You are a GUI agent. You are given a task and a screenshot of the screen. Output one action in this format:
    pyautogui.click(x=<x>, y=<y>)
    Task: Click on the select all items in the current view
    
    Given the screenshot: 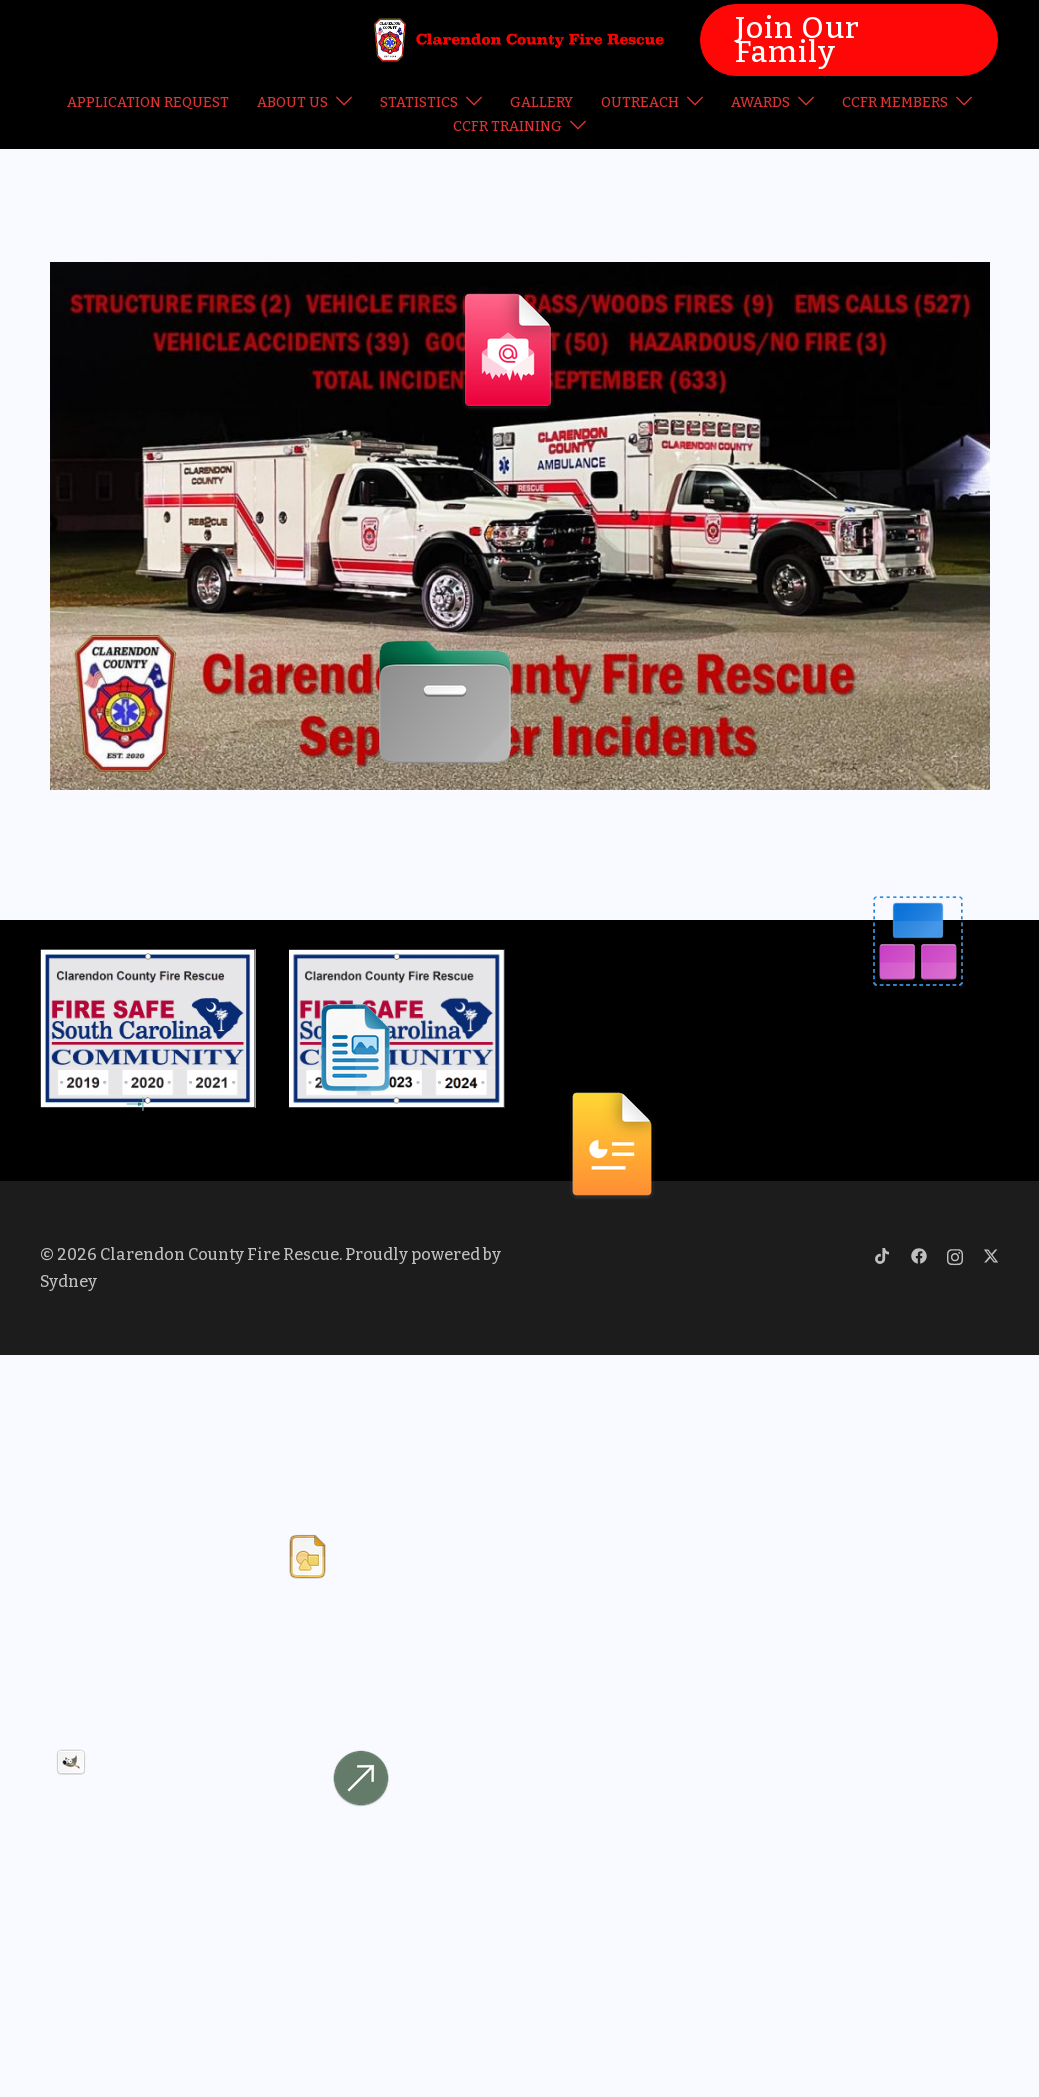 What is the action you would take?
    pyautogui.click(x=918, y=941)
    